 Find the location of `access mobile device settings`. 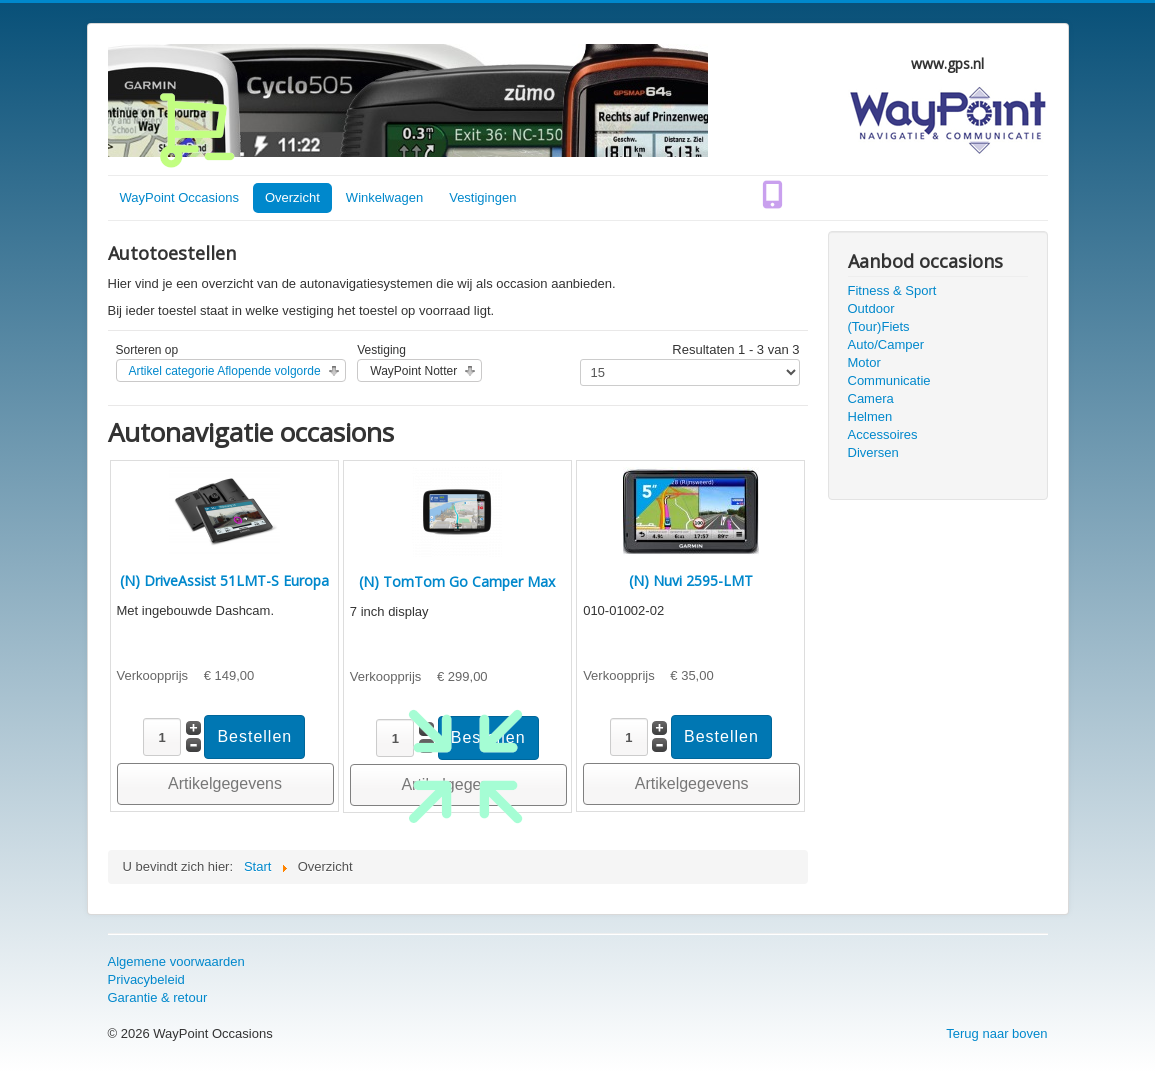

access mobile device settings is located at coordinates (772, 194).